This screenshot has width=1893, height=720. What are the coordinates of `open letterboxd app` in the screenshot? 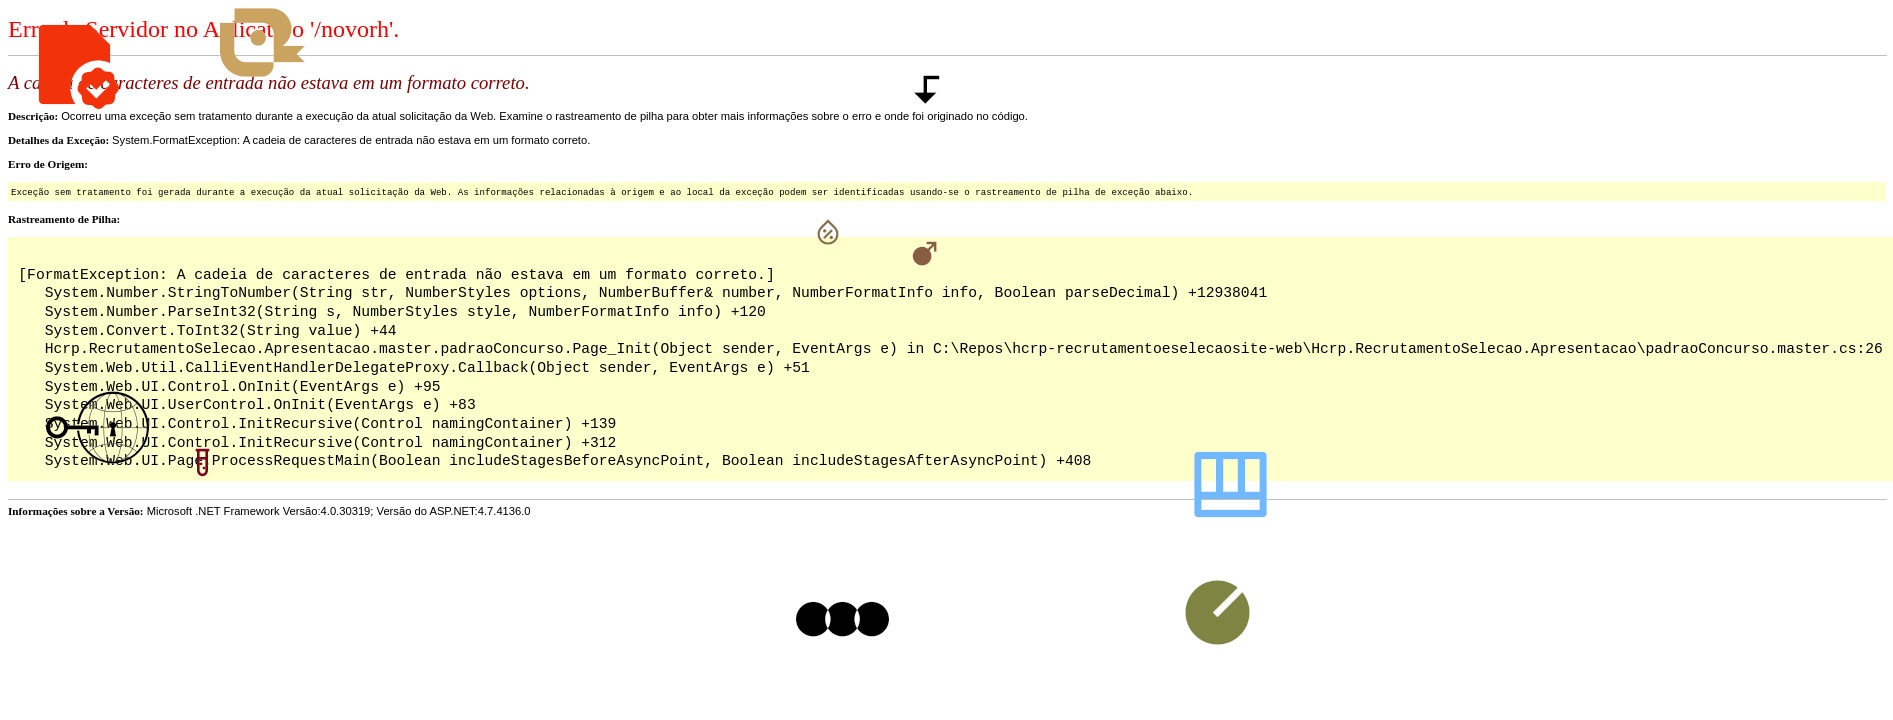 It's located at (842, 620).